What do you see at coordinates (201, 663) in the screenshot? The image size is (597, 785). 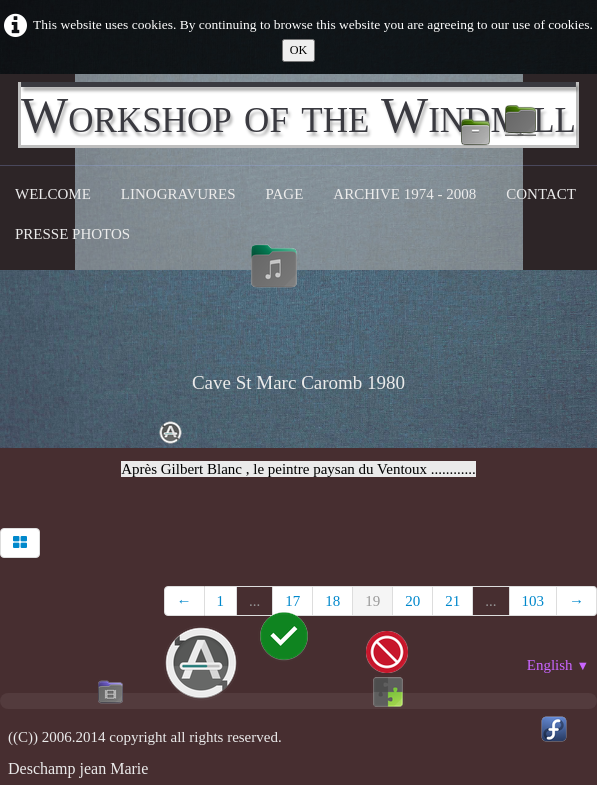 I see `open the software update manager` at bounding box center [201, 663].